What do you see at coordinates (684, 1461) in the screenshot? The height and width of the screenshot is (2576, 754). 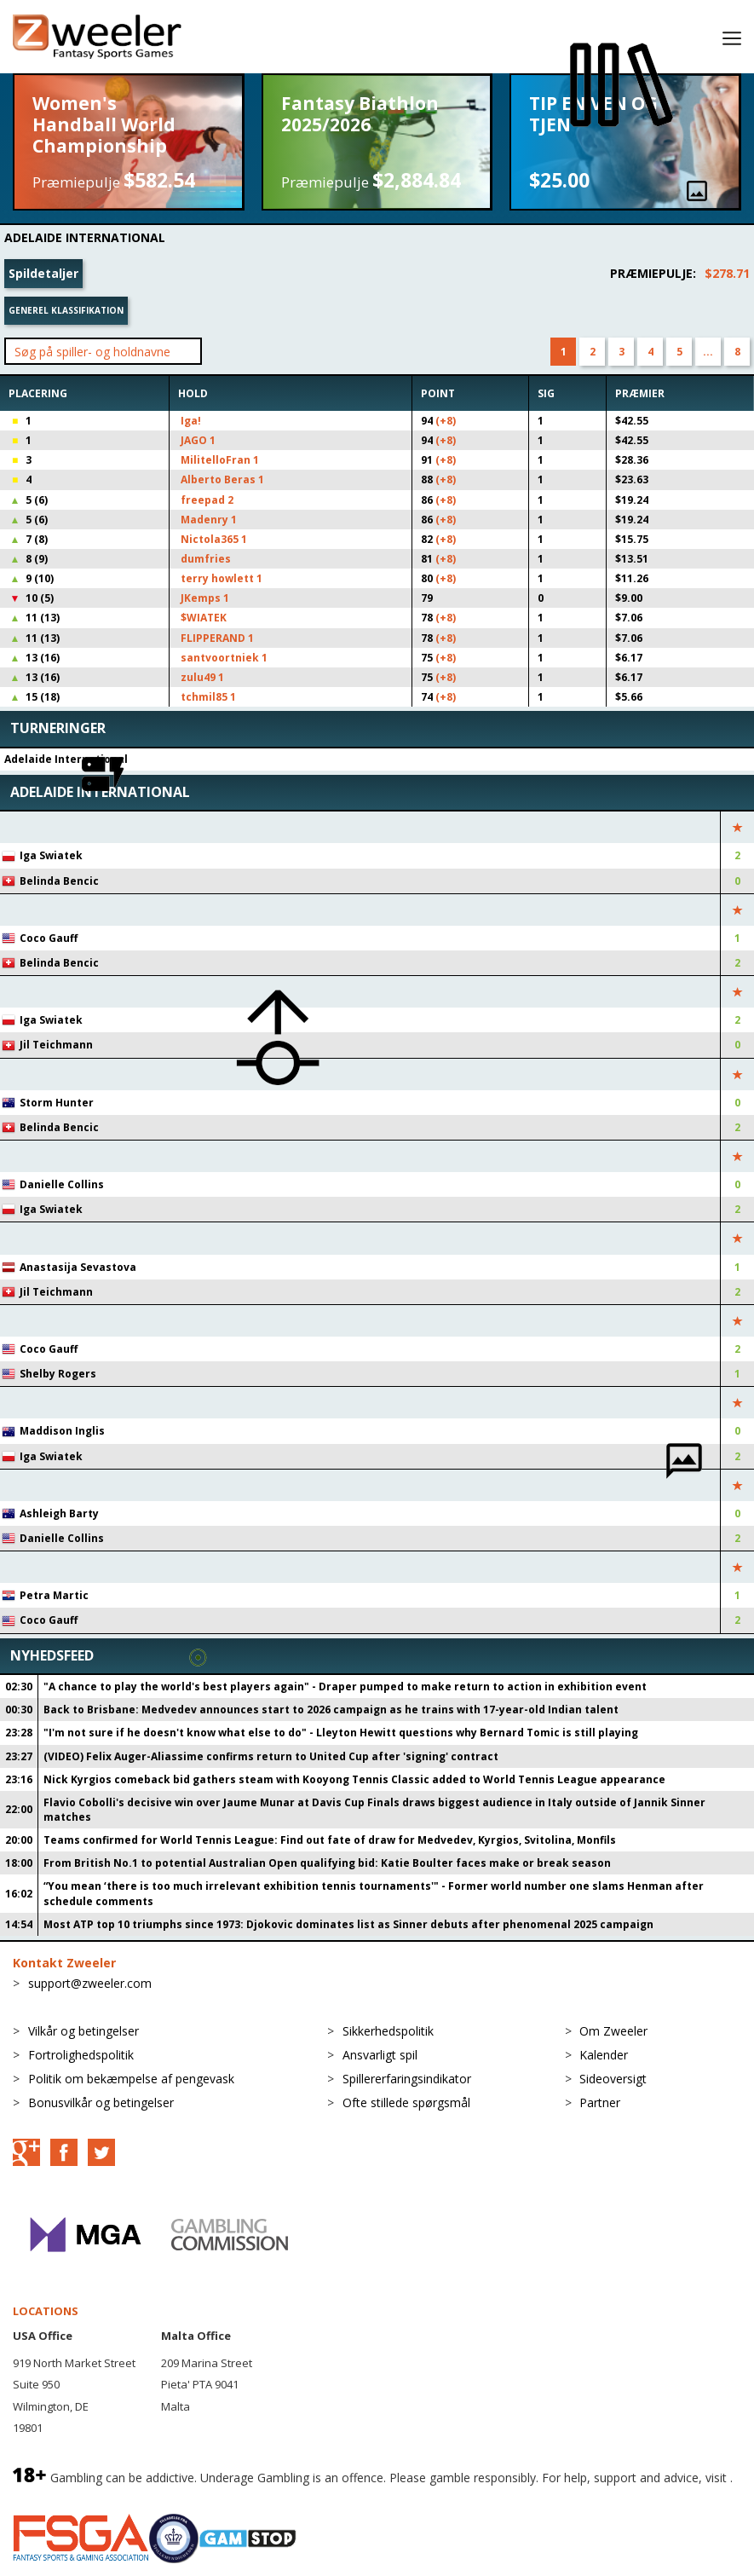 I see `send or receive a picture message` at bounding box center [684, 1461].